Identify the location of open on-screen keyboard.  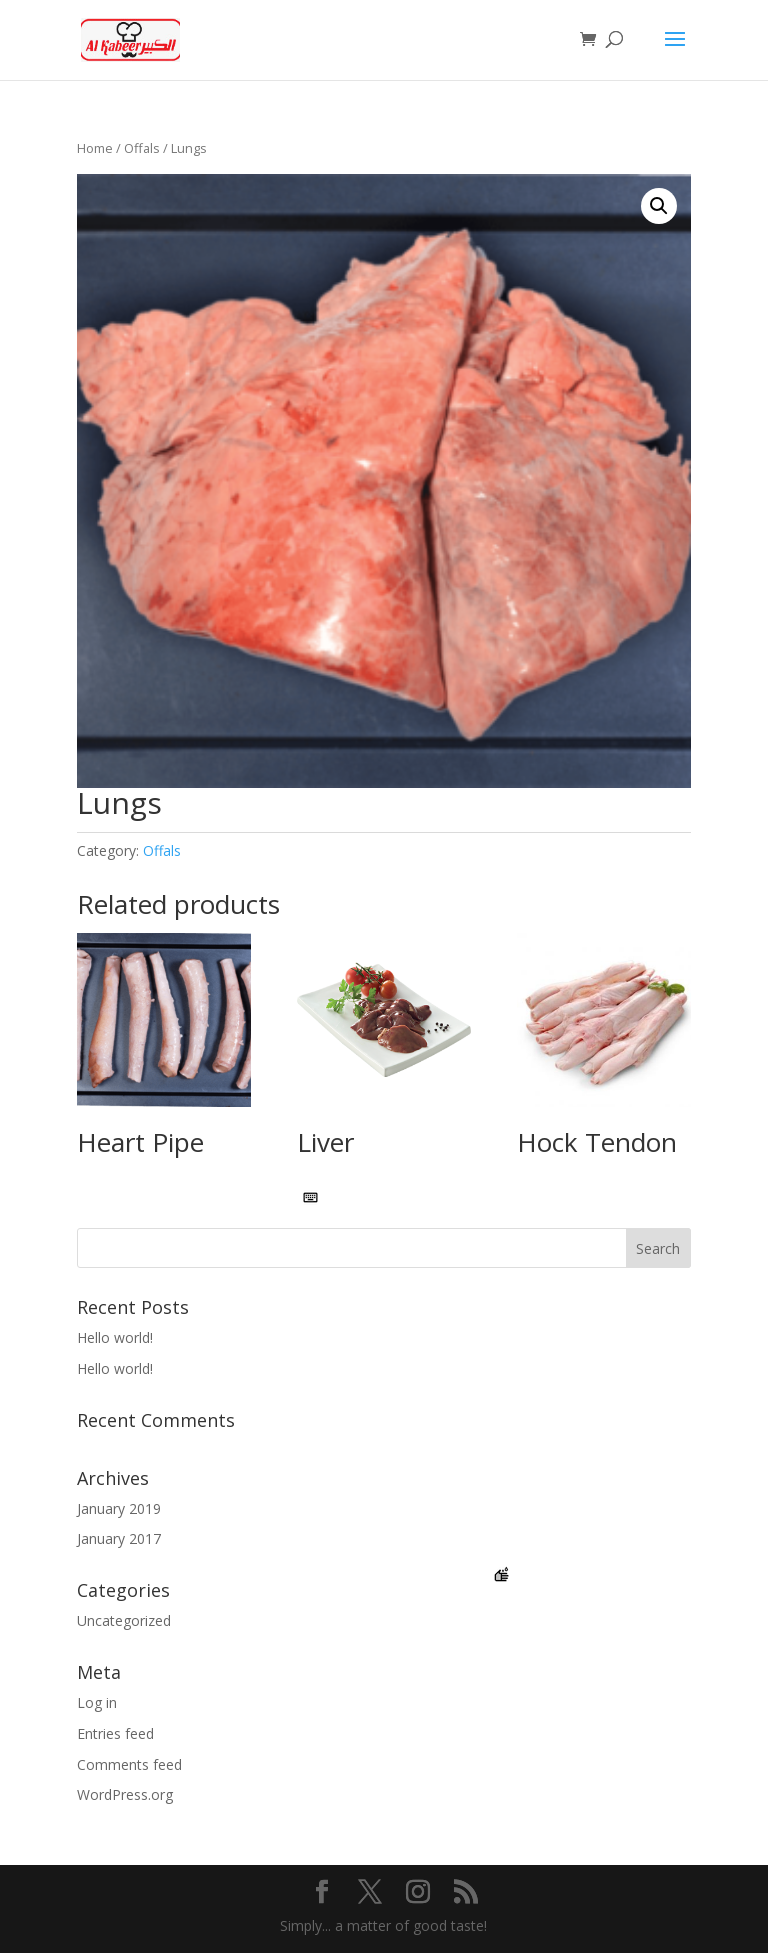
(310, 1197).